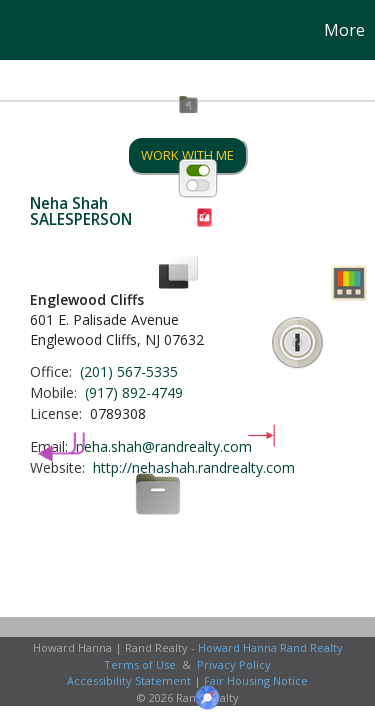 The image size is (375, 720). Describe the element at coordinates (198, 178) in the screenshot. I see `open desktop preferences or settings` at that location.